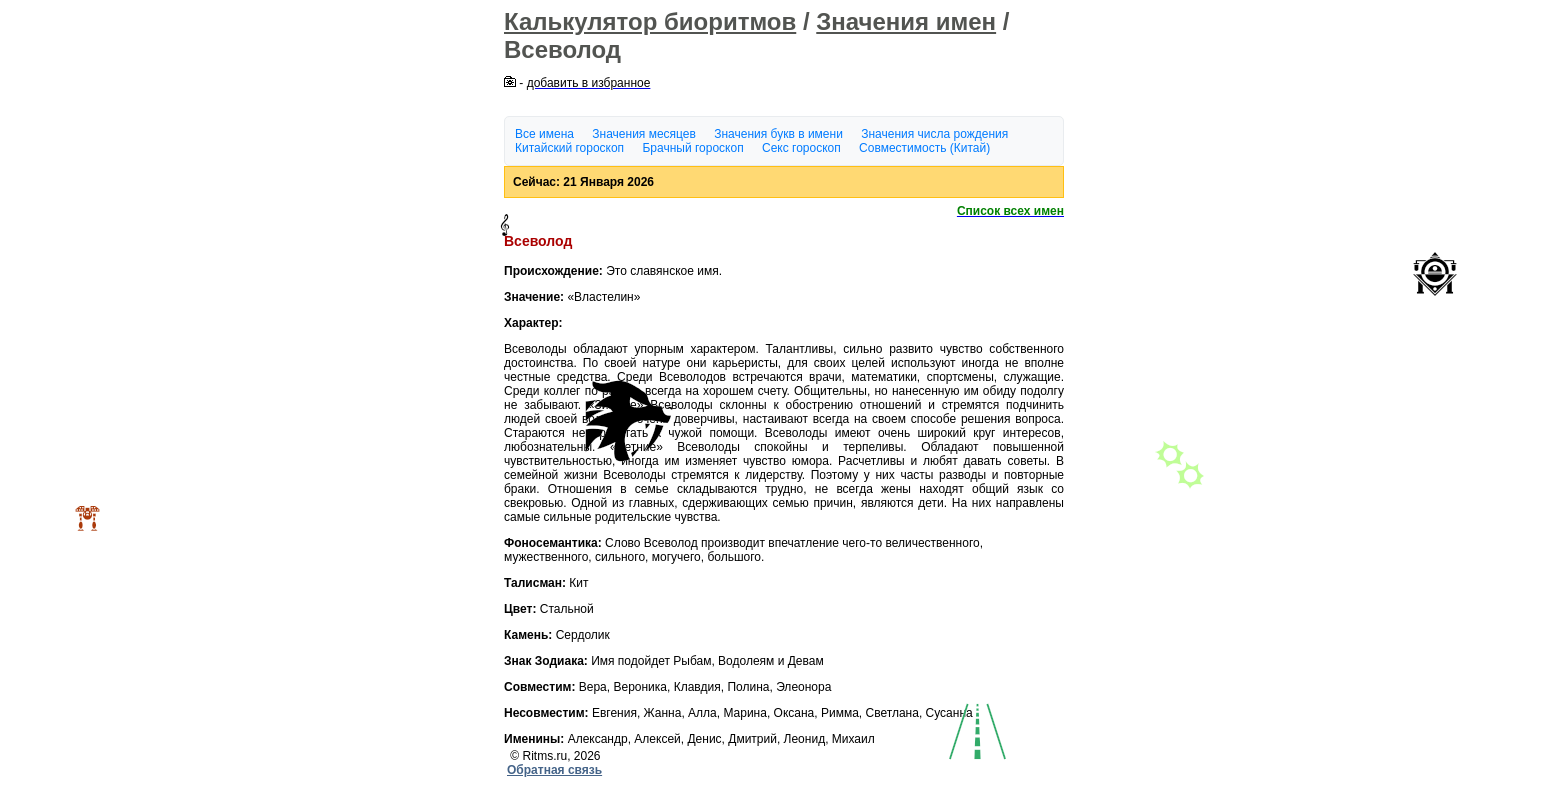  Describe the element at coordinates (629, 421) in the screenshot. I see `select saber-toothed cat character or avatar` at that location.